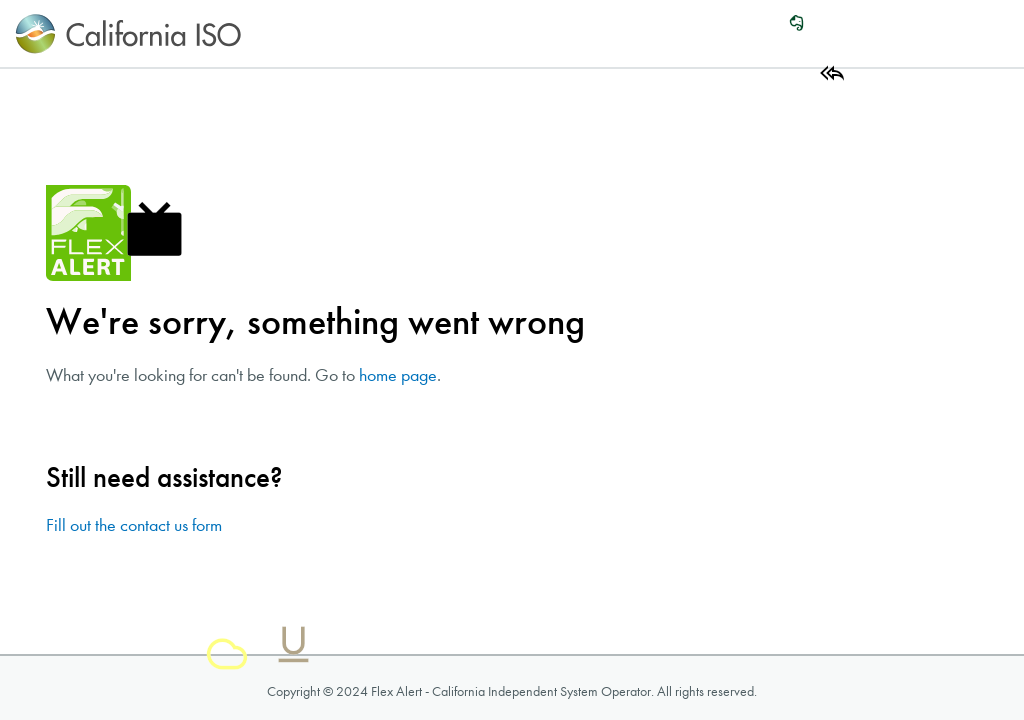 The width and height of the screenshot is (1024, 720). What do you see at coordinates (293, 643) in the screenshot?
I see `apply underline formatting to selected text` at bounding box center [293, 643].